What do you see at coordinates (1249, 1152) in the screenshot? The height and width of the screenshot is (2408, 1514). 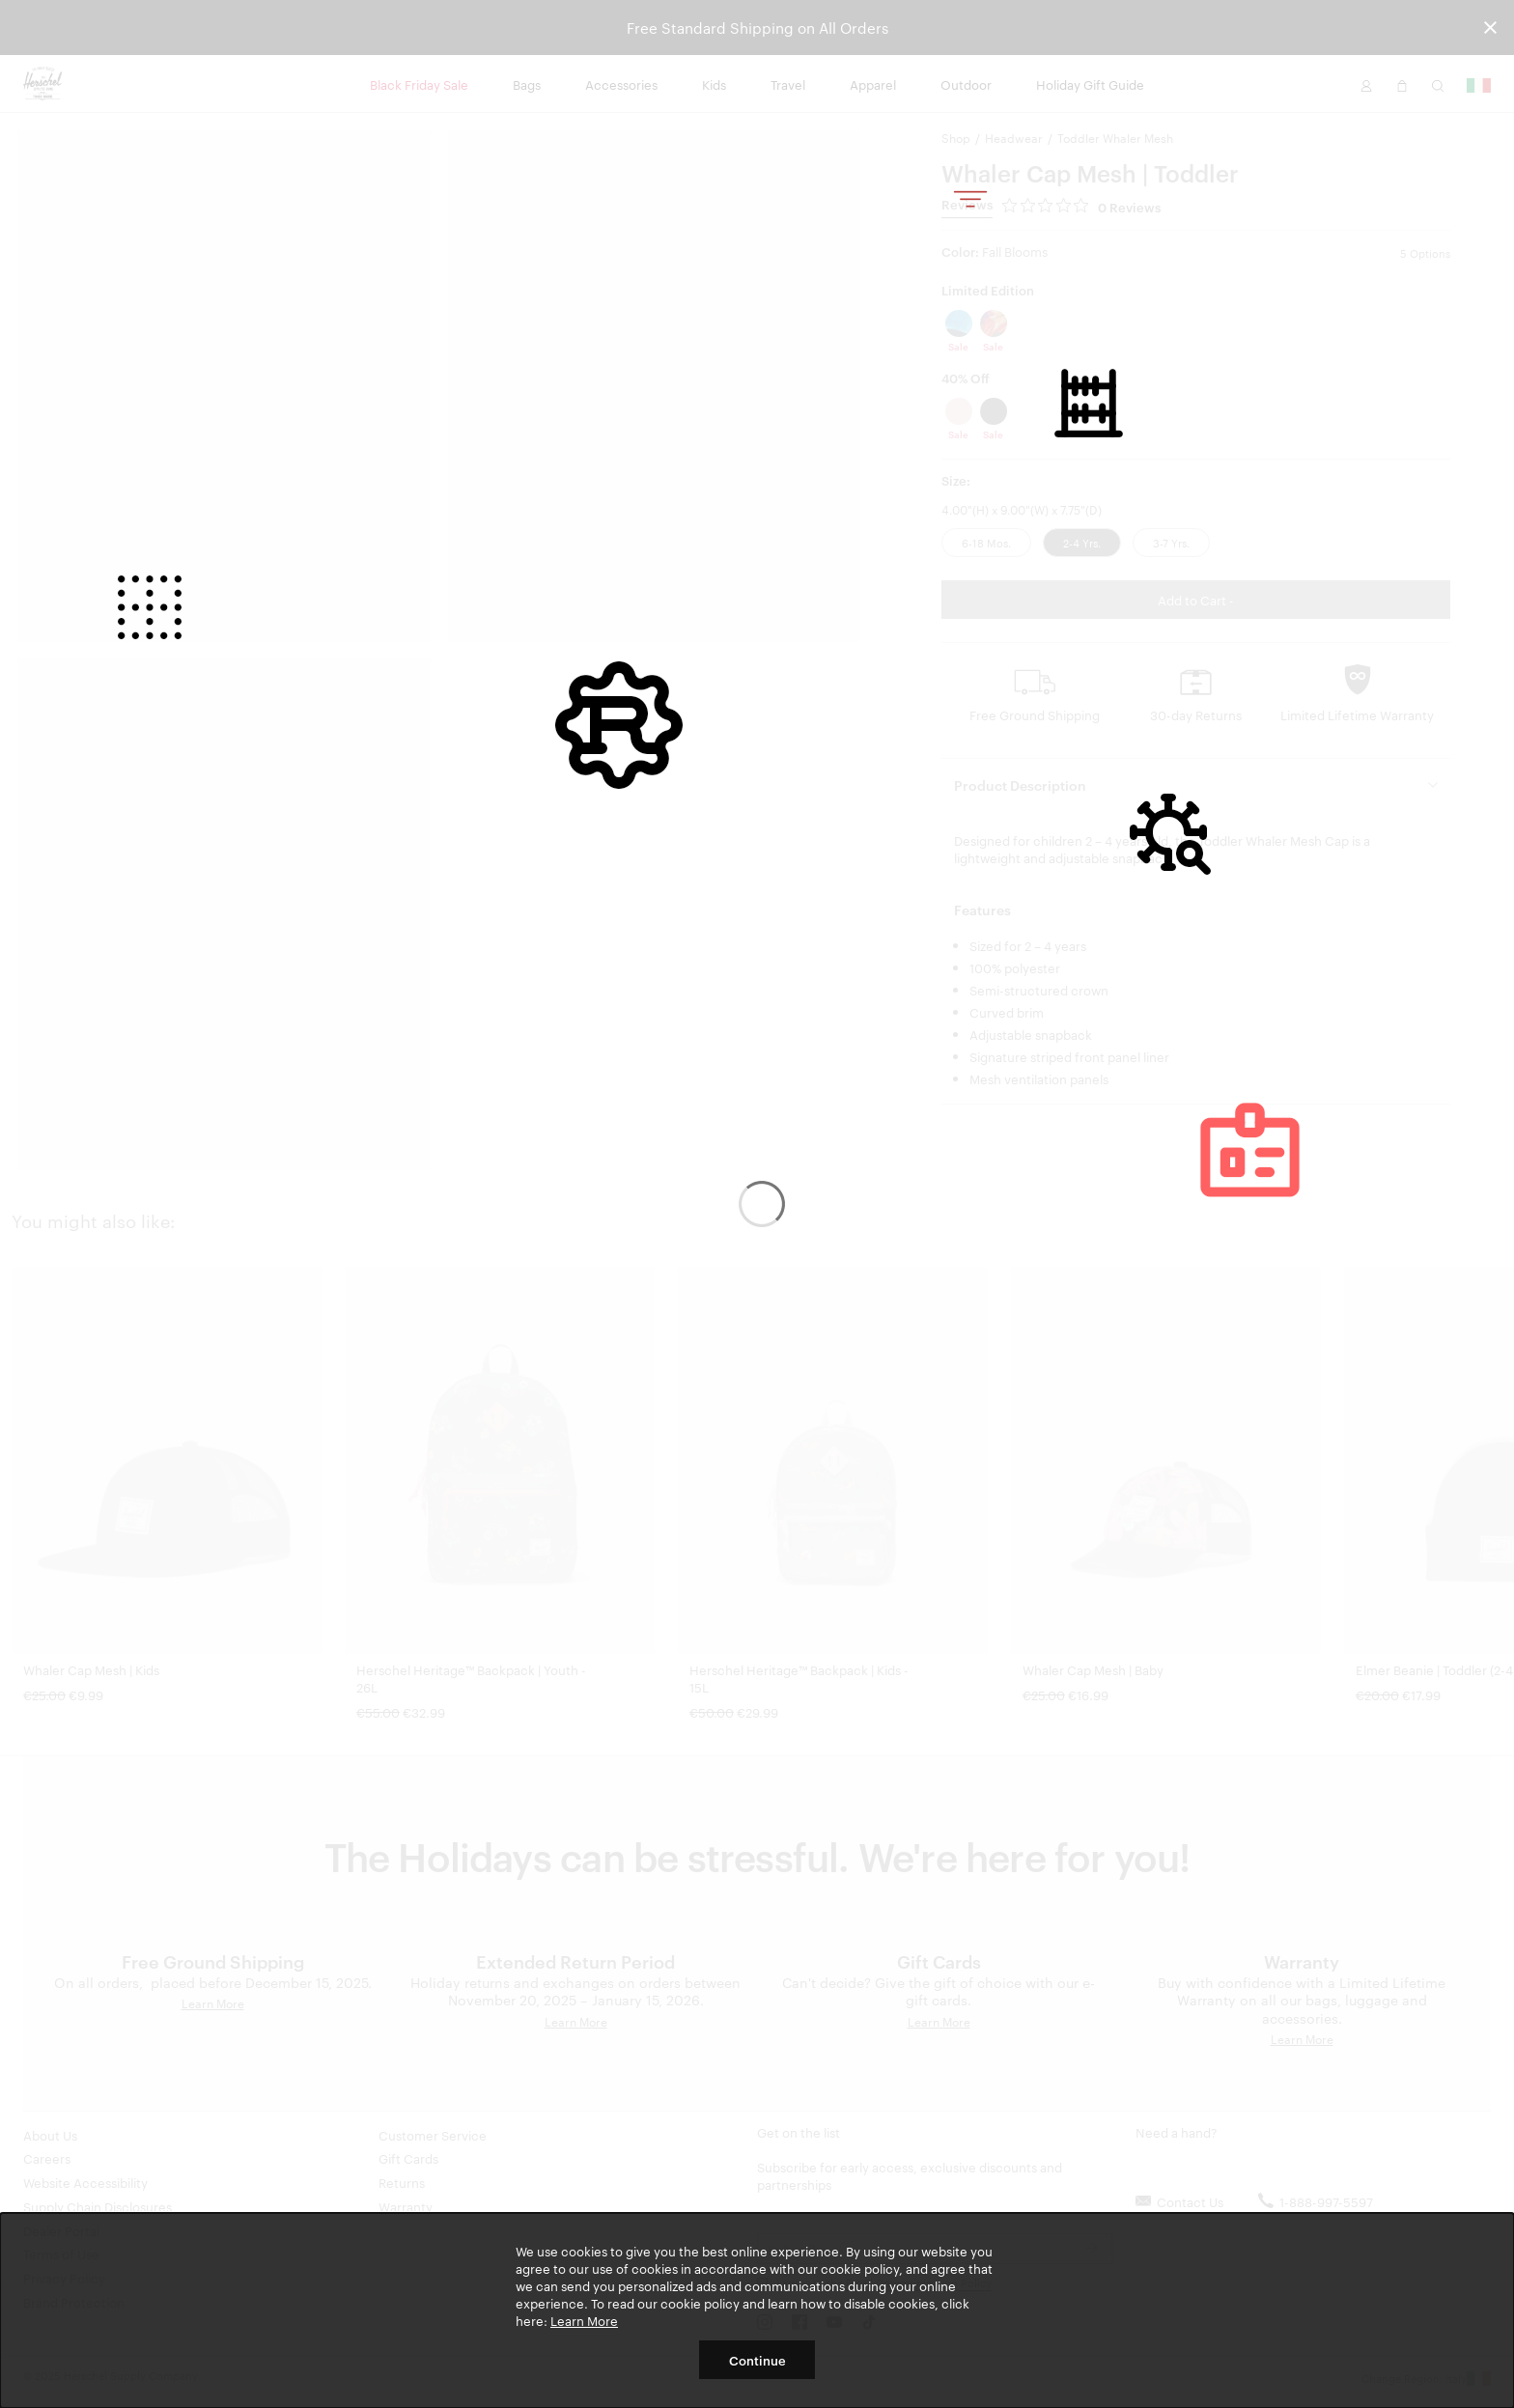 I see `view your profile or identification` at bounding box center [1249, 1152].